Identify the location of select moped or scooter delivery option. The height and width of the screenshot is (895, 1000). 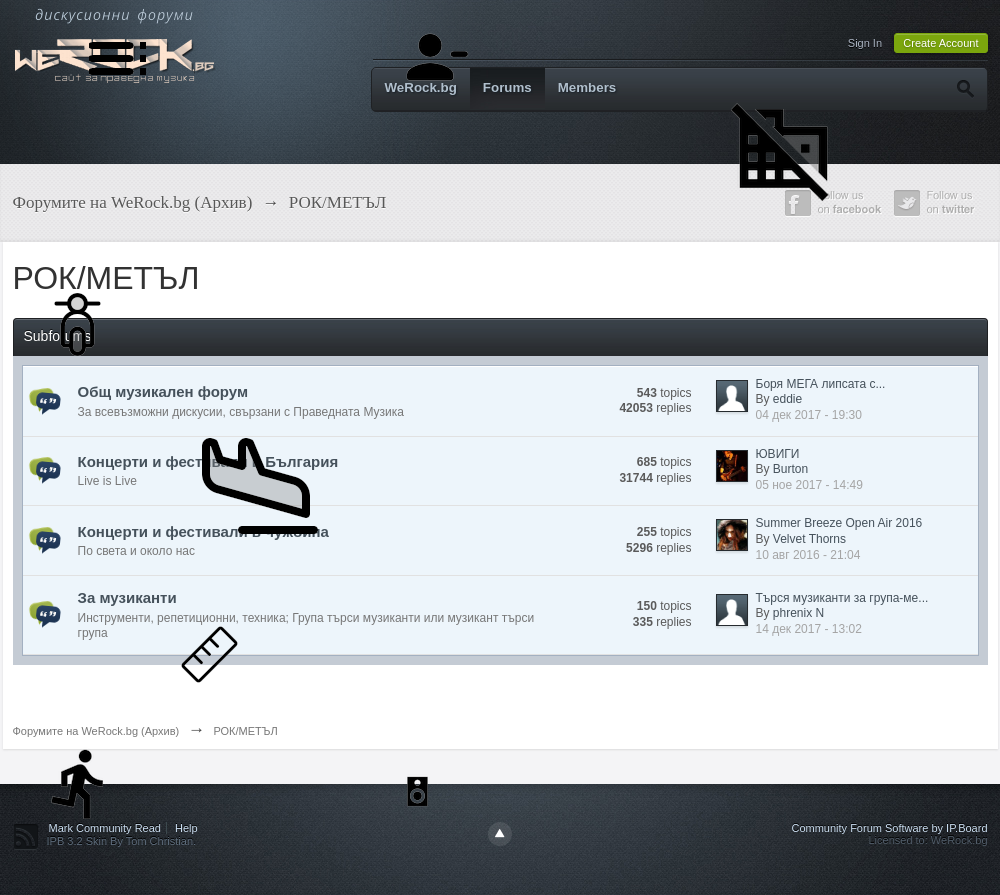
(77, 324).